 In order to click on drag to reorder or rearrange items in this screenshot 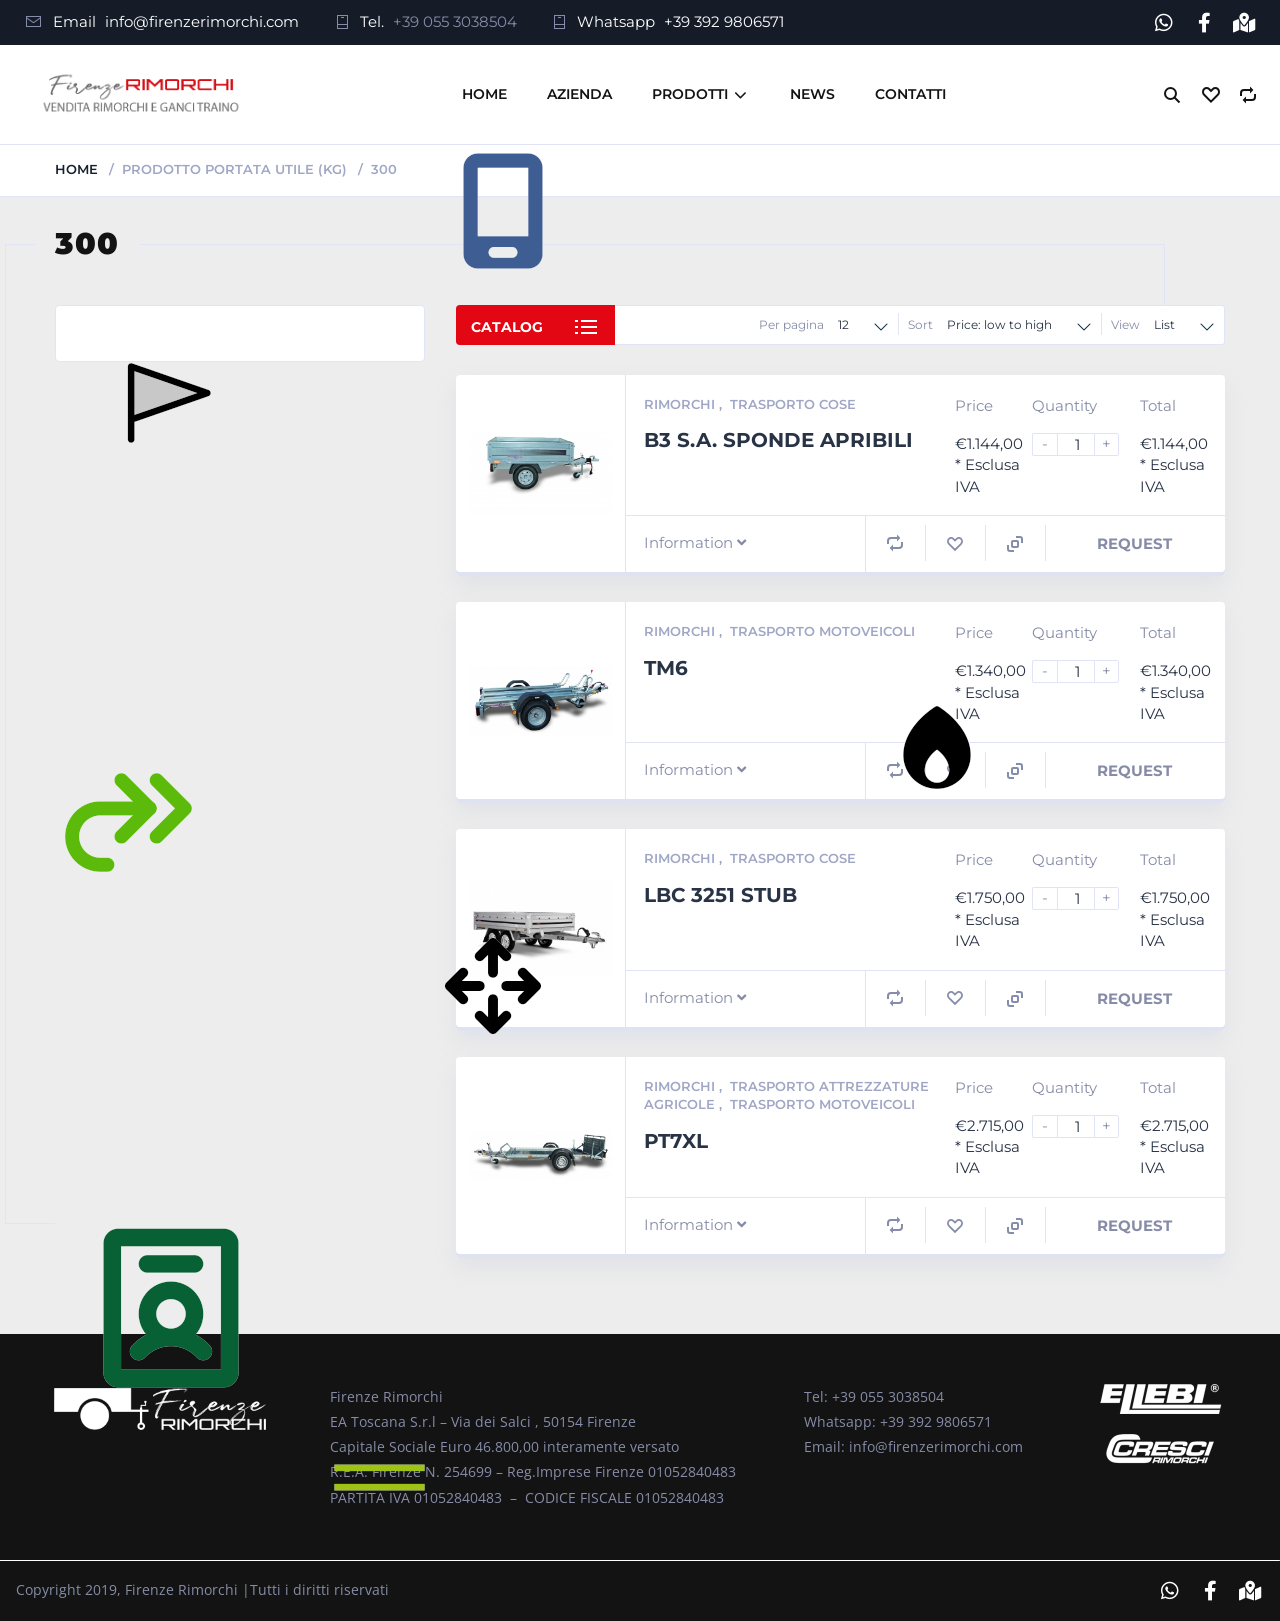, I will do `click(379, 1477)`.